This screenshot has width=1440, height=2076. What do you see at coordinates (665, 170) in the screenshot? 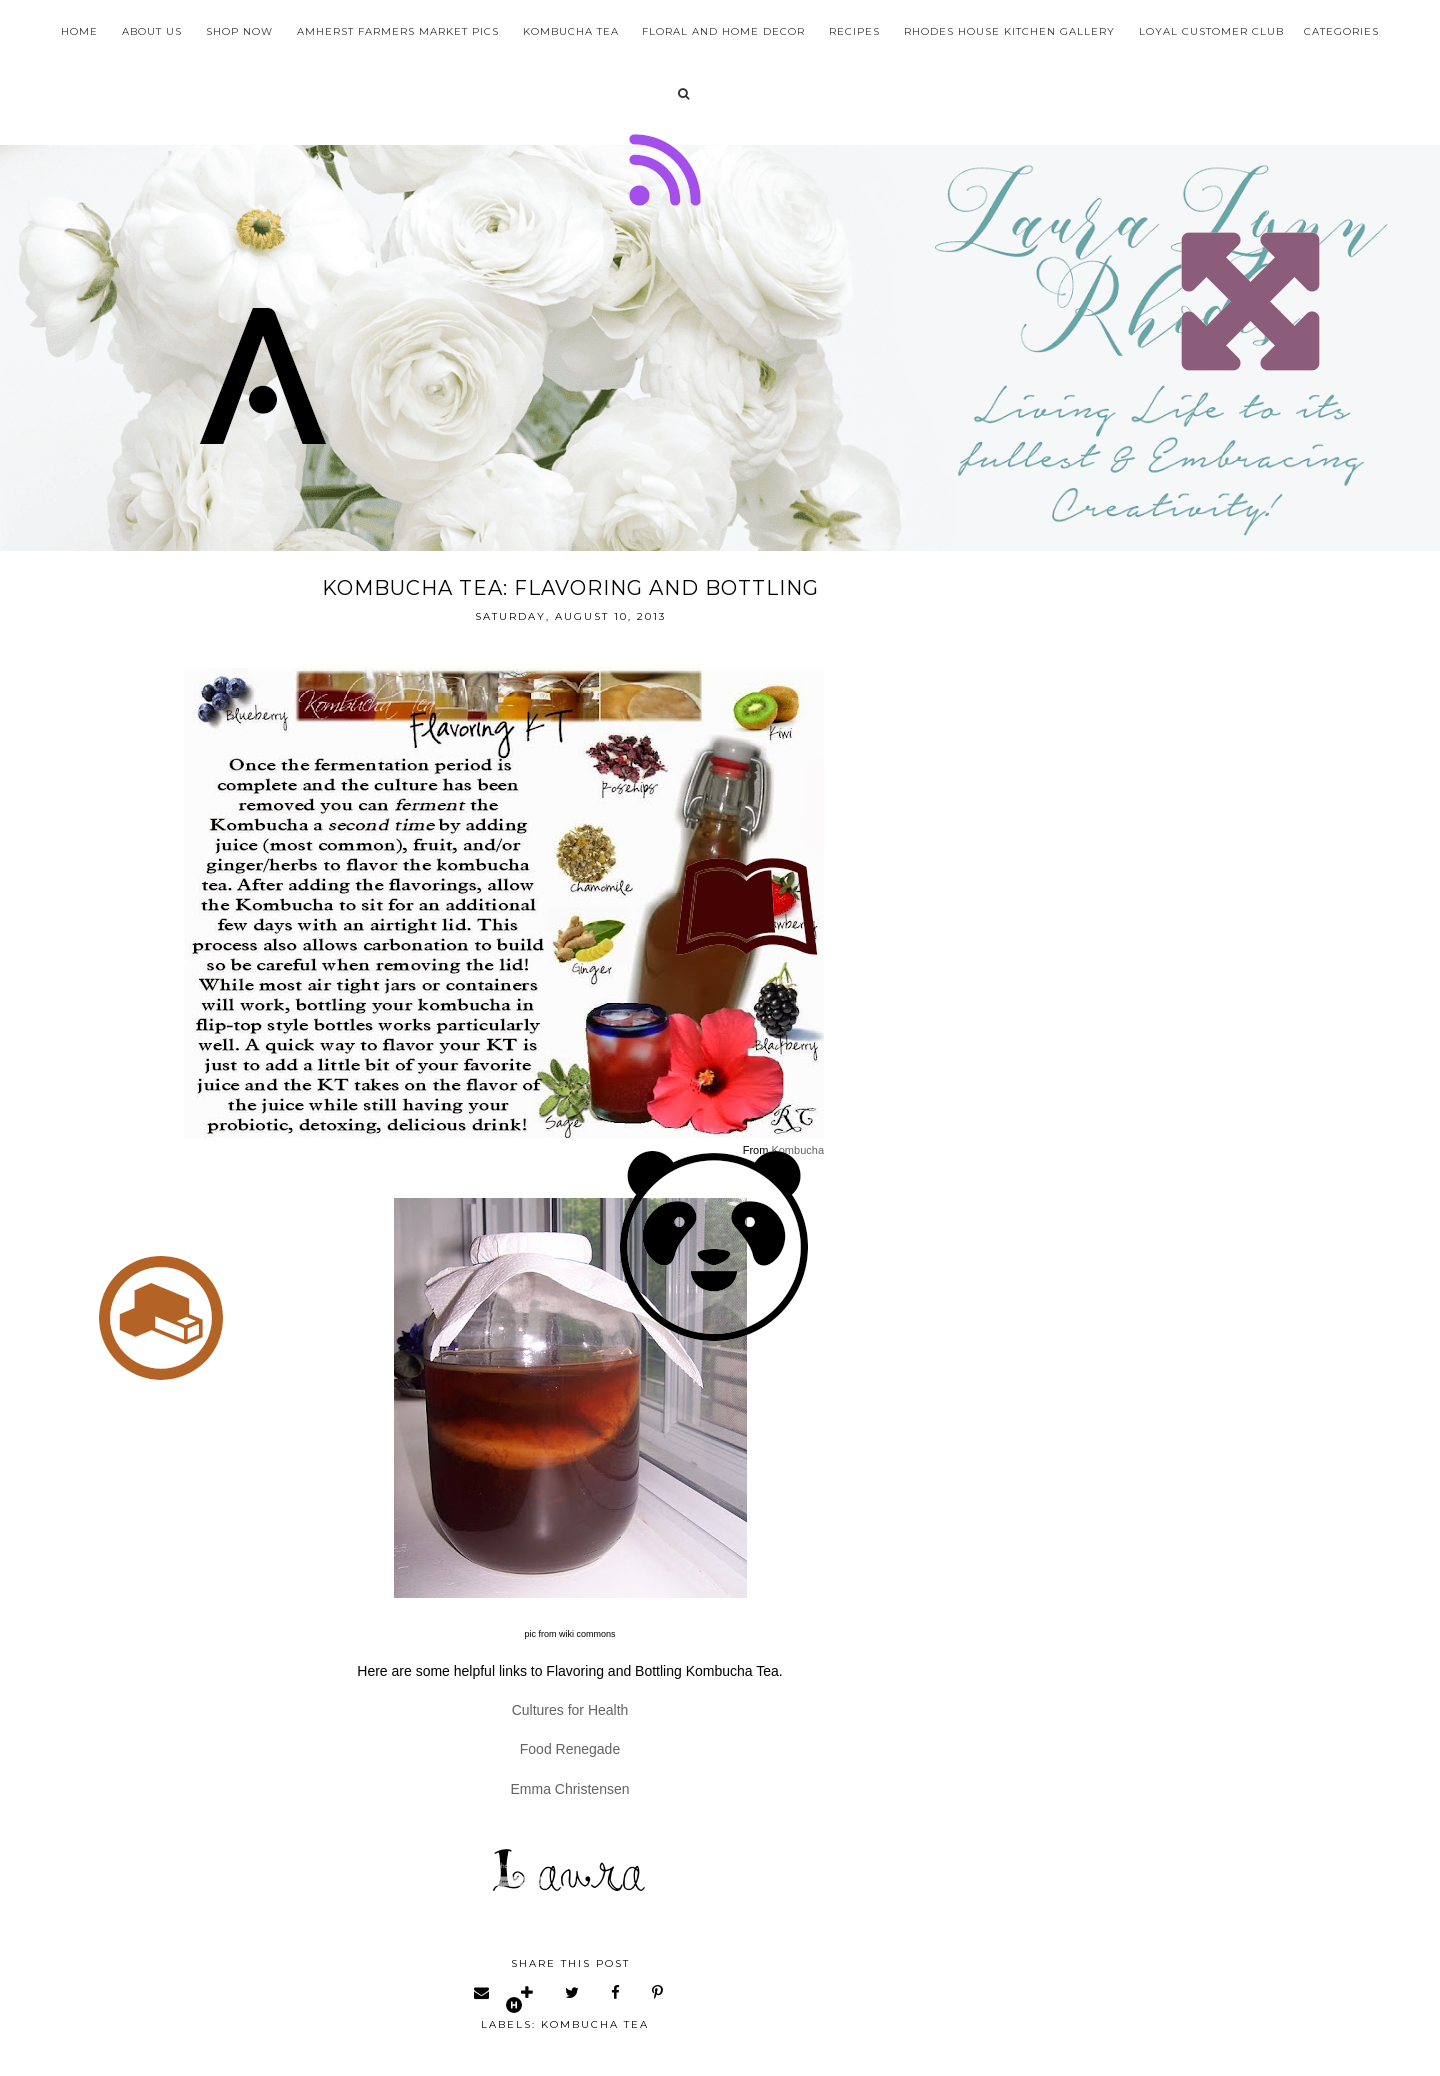
I see `subscribe to RSS feed` at bounding box center [665, 170].